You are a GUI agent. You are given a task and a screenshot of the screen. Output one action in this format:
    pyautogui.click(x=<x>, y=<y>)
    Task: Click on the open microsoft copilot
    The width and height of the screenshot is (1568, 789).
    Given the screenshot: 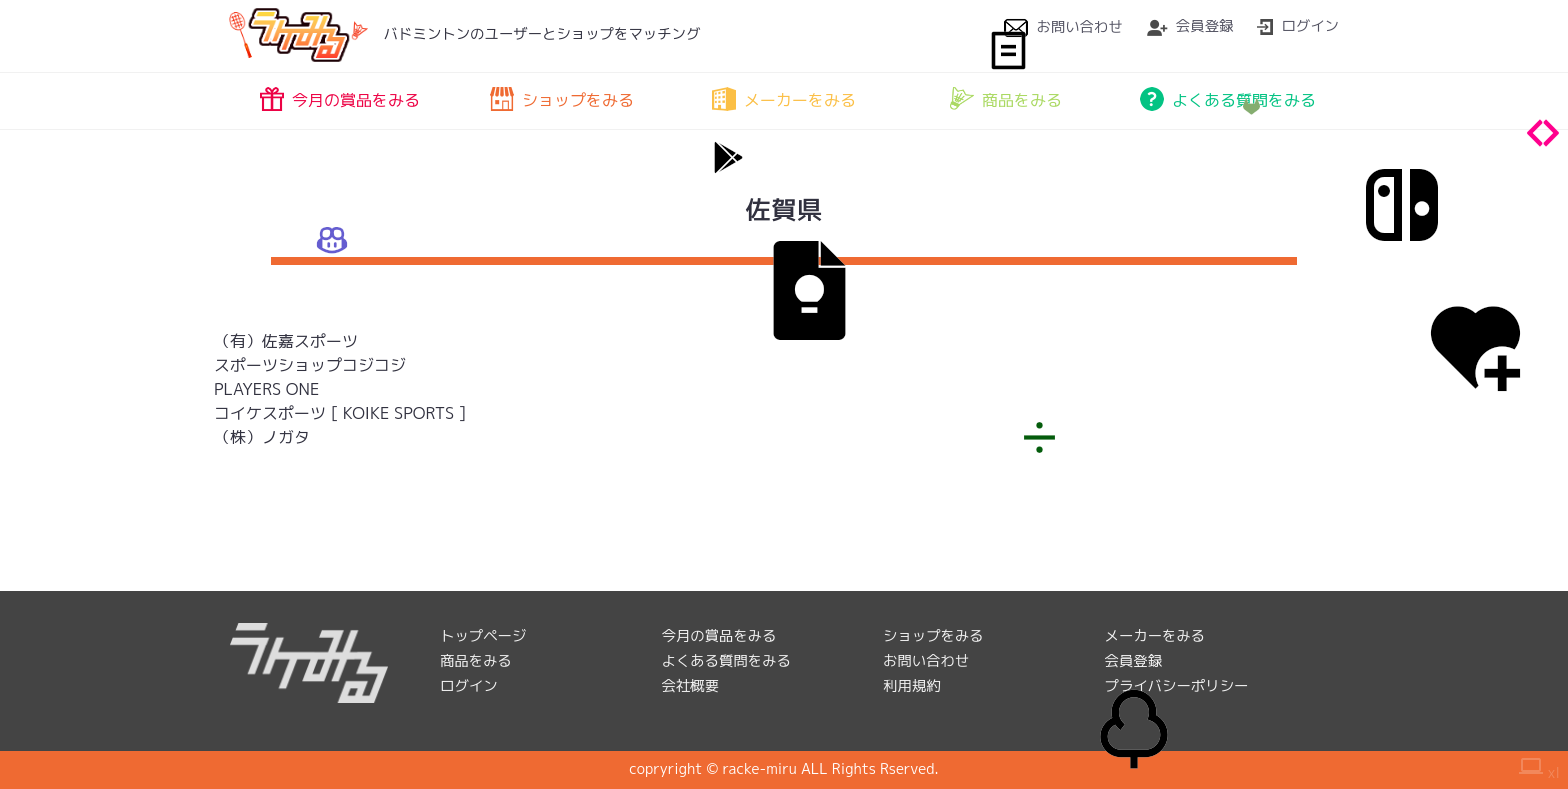 What is the action you would take?
    pyautogui.click(x=332, y=240)
    